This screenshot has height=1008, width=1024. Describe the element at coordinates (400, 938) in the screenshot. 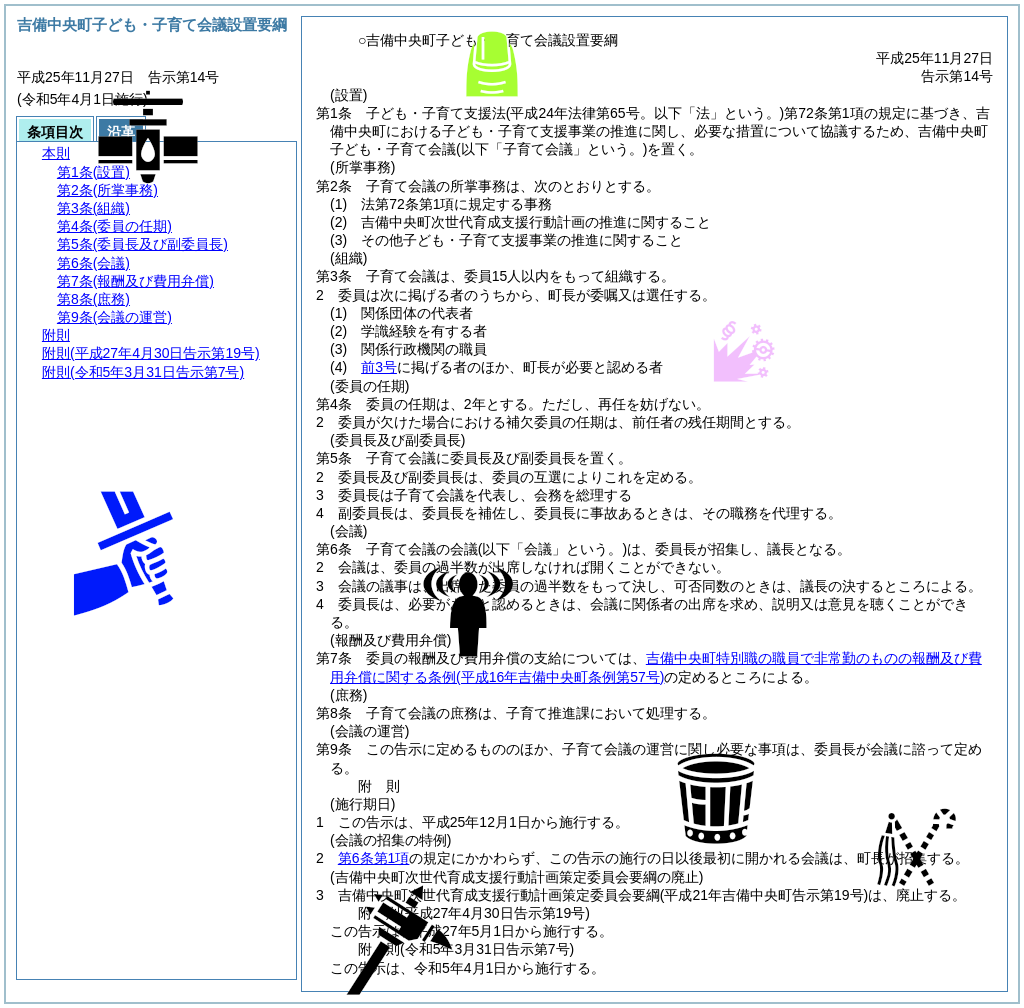

I see `select warhammer as your weapon` at that location.